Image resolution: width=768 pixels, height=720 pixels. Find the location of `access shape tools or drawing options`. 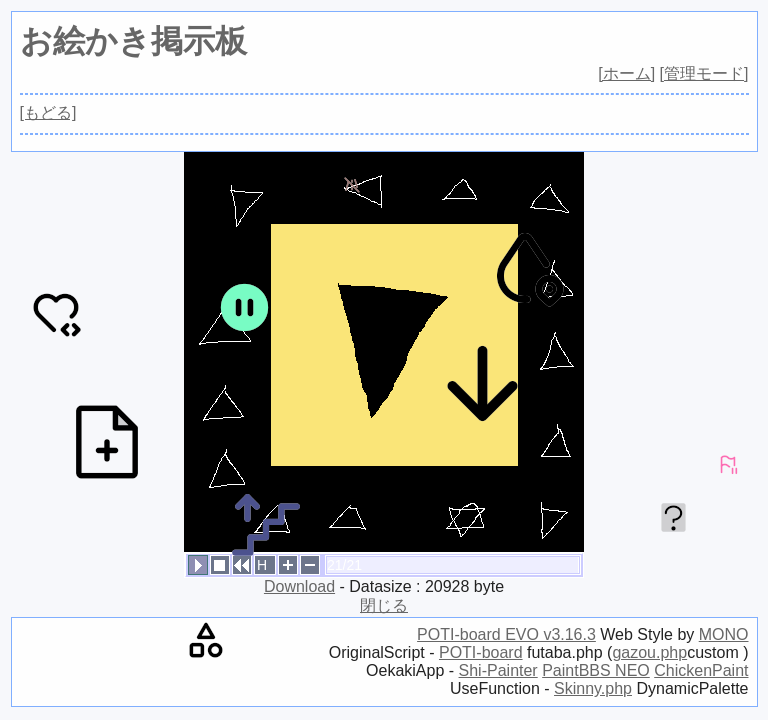

access shape tools or drawing options is located at coordinates (206, 641).